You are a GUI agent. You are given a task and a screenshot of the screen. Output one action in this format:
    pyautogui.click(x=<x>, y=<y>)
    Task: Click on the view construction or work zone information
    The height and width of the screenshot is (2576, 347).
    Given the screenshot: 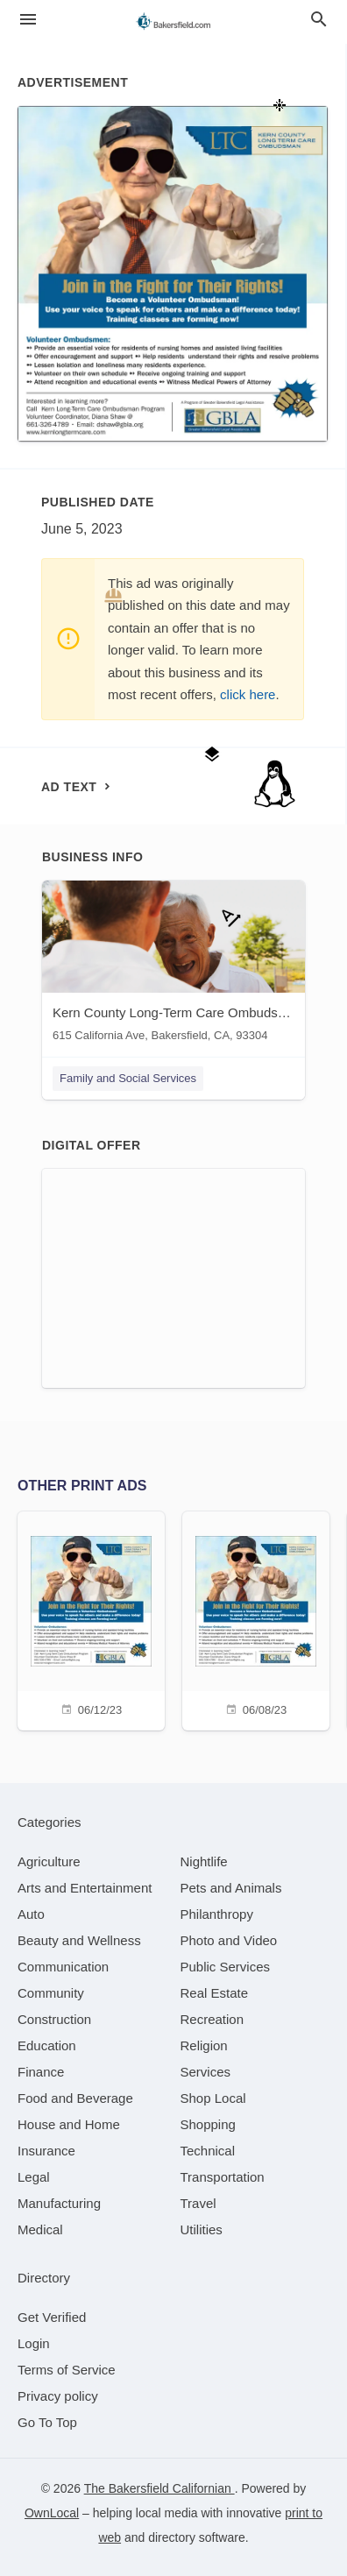 What is the action you would take?
    pyautogui.click(x=113, y=595)
    